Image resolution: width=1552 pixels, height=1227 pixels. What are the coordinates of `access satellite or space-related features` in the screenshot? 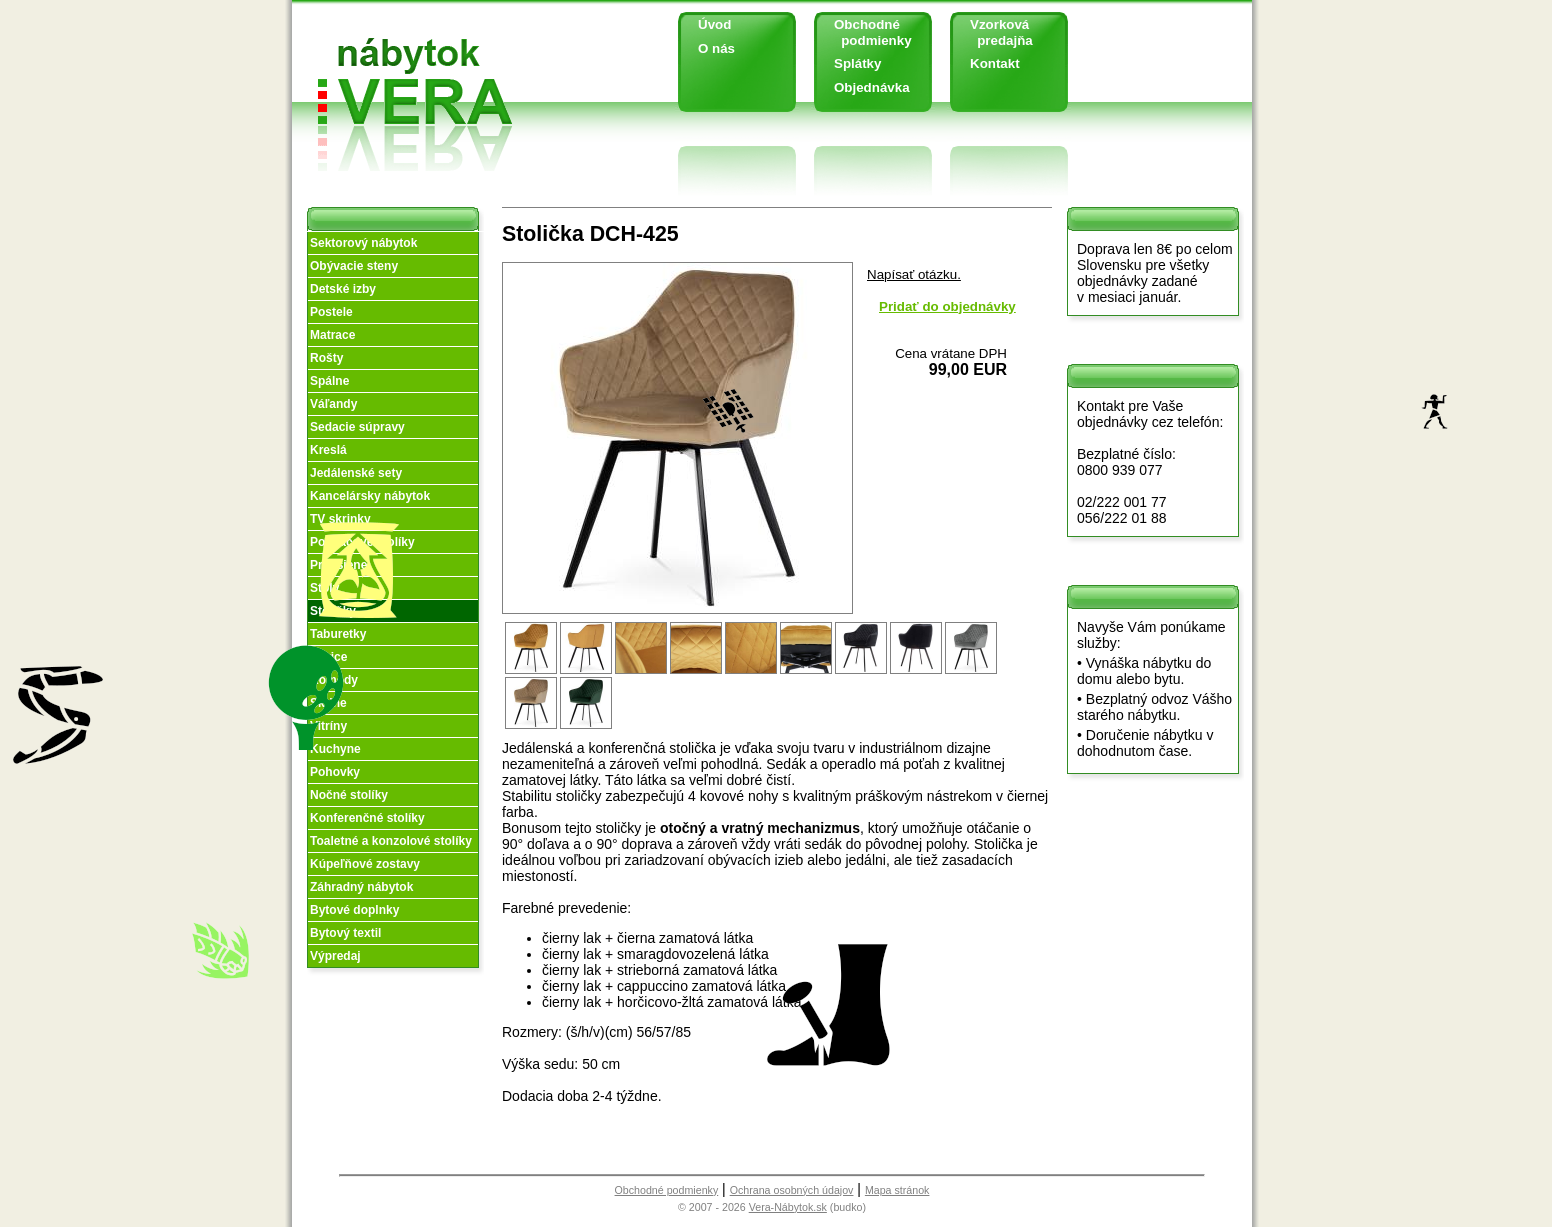 It's located at (728, 412).